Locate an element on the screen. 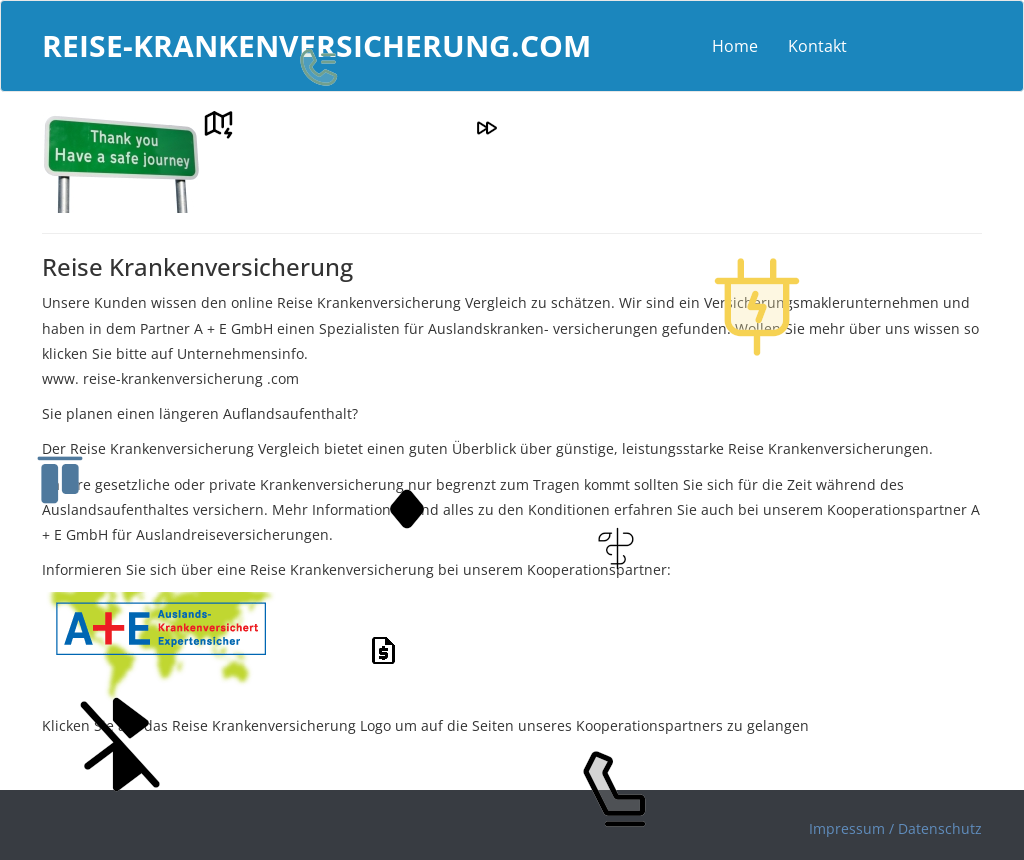  select or reserve a seat is located at coordinates (613, 789).